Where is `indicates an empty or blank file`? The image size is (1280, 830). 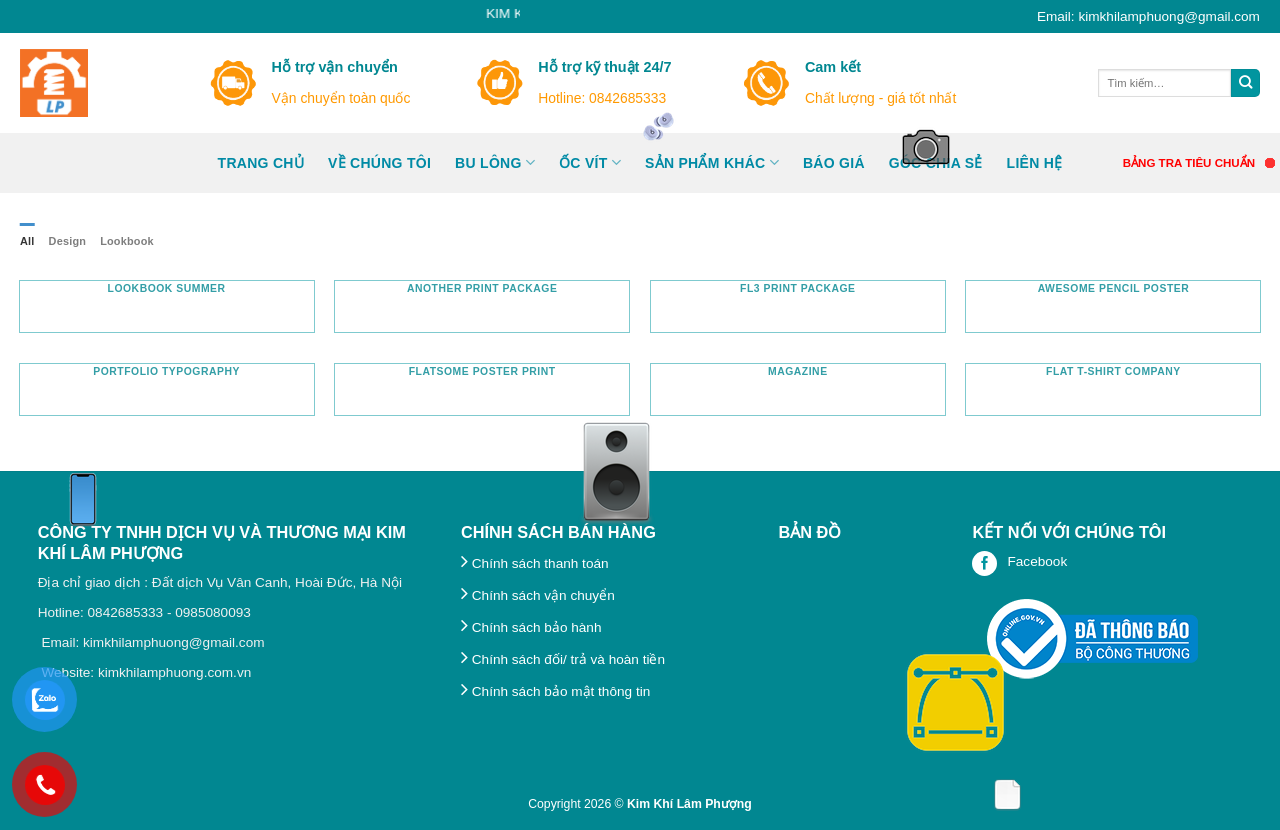 indicates an empty or blank file is located at coordinates (1007, 794).